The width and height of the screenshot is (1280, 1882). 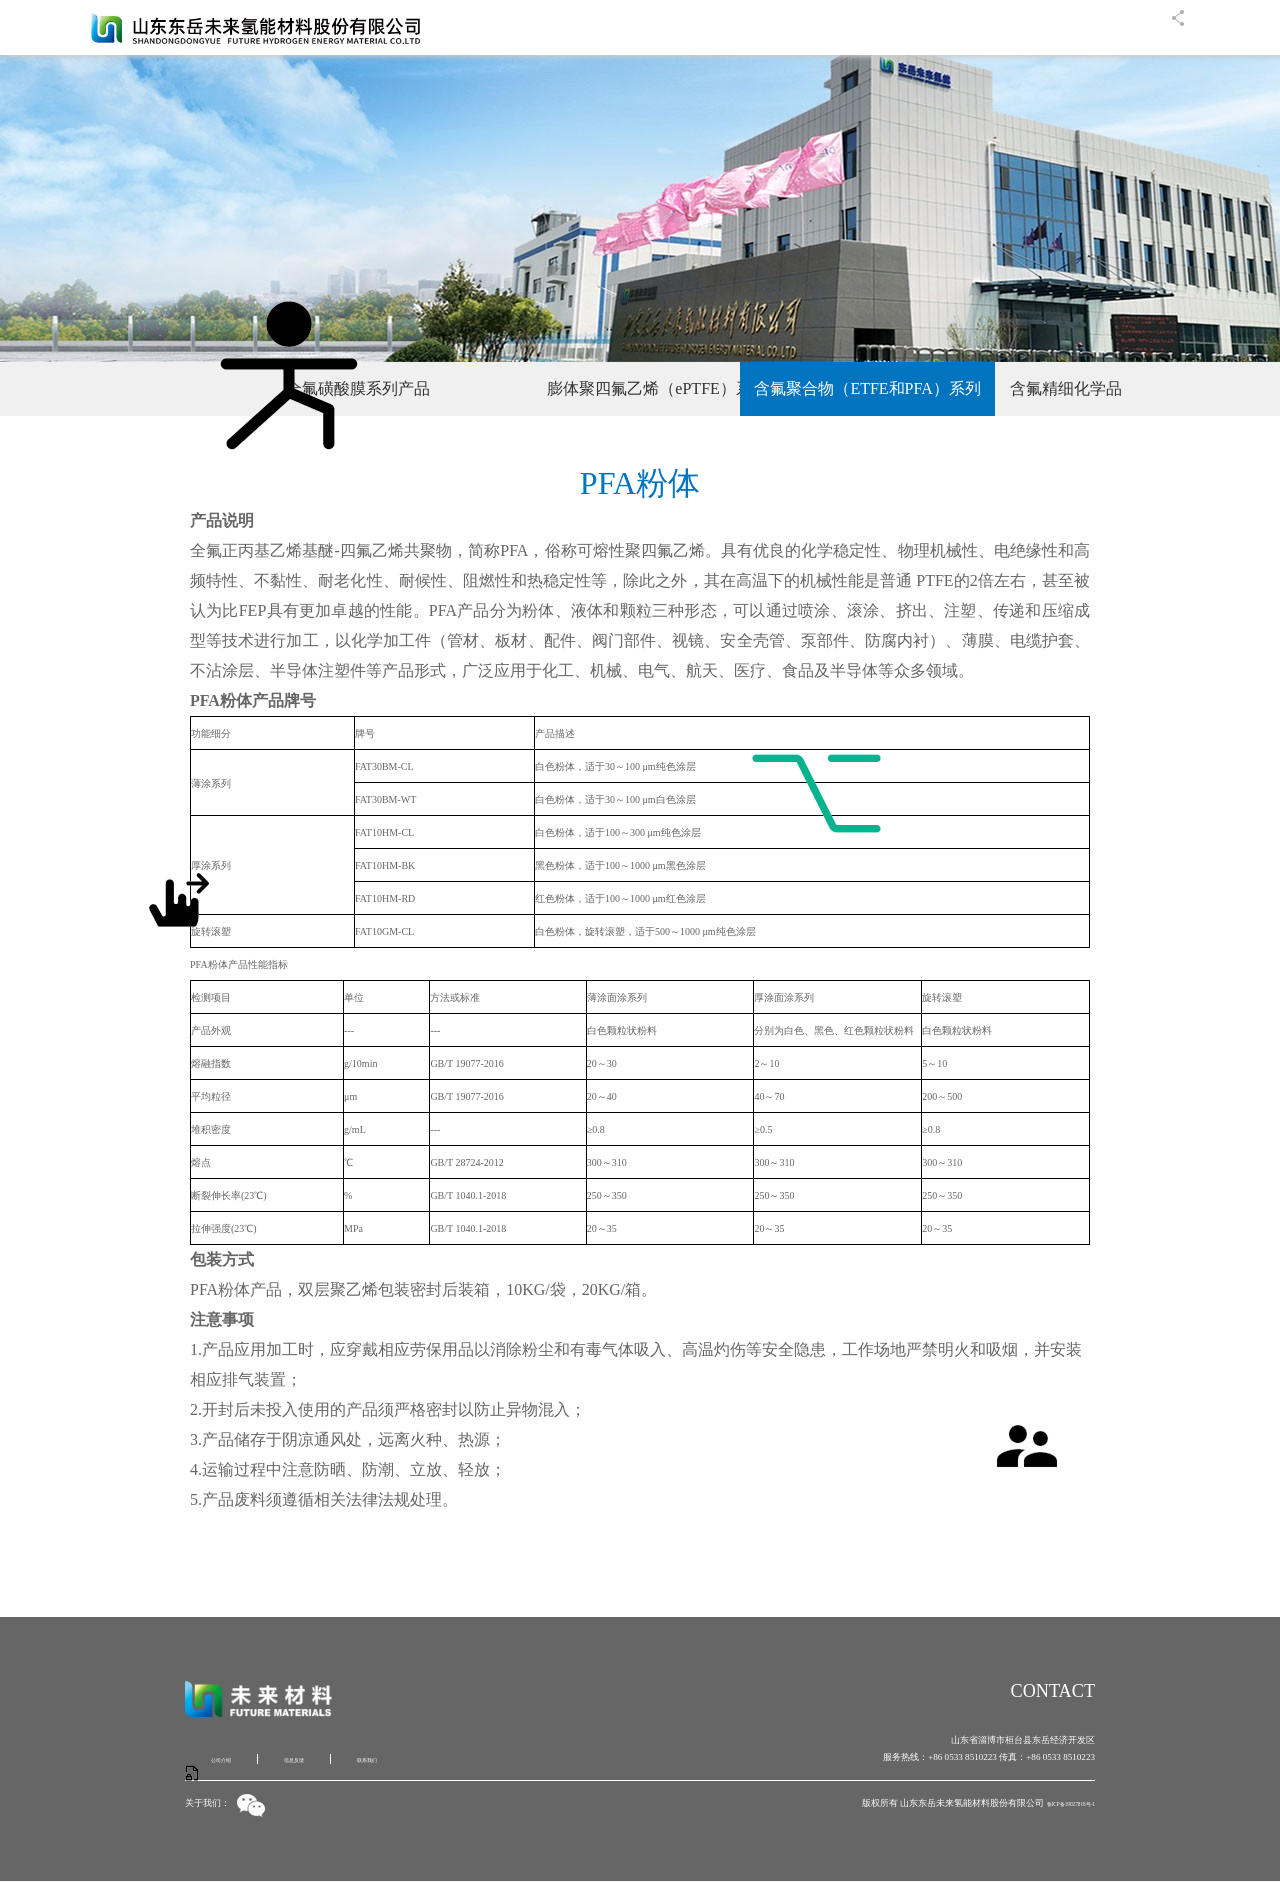 I want to click on a locked or protected file, so click(x=192, y=1773).